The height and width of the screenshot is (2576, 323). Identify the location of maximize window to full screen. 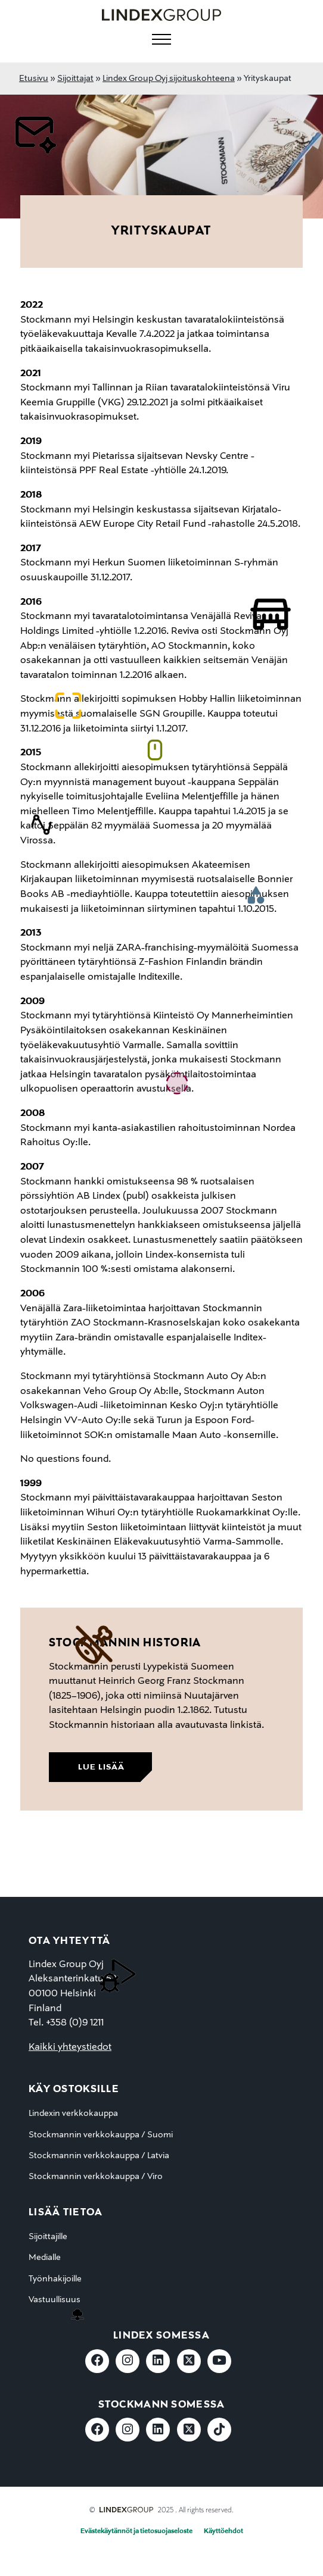
(68, 705).